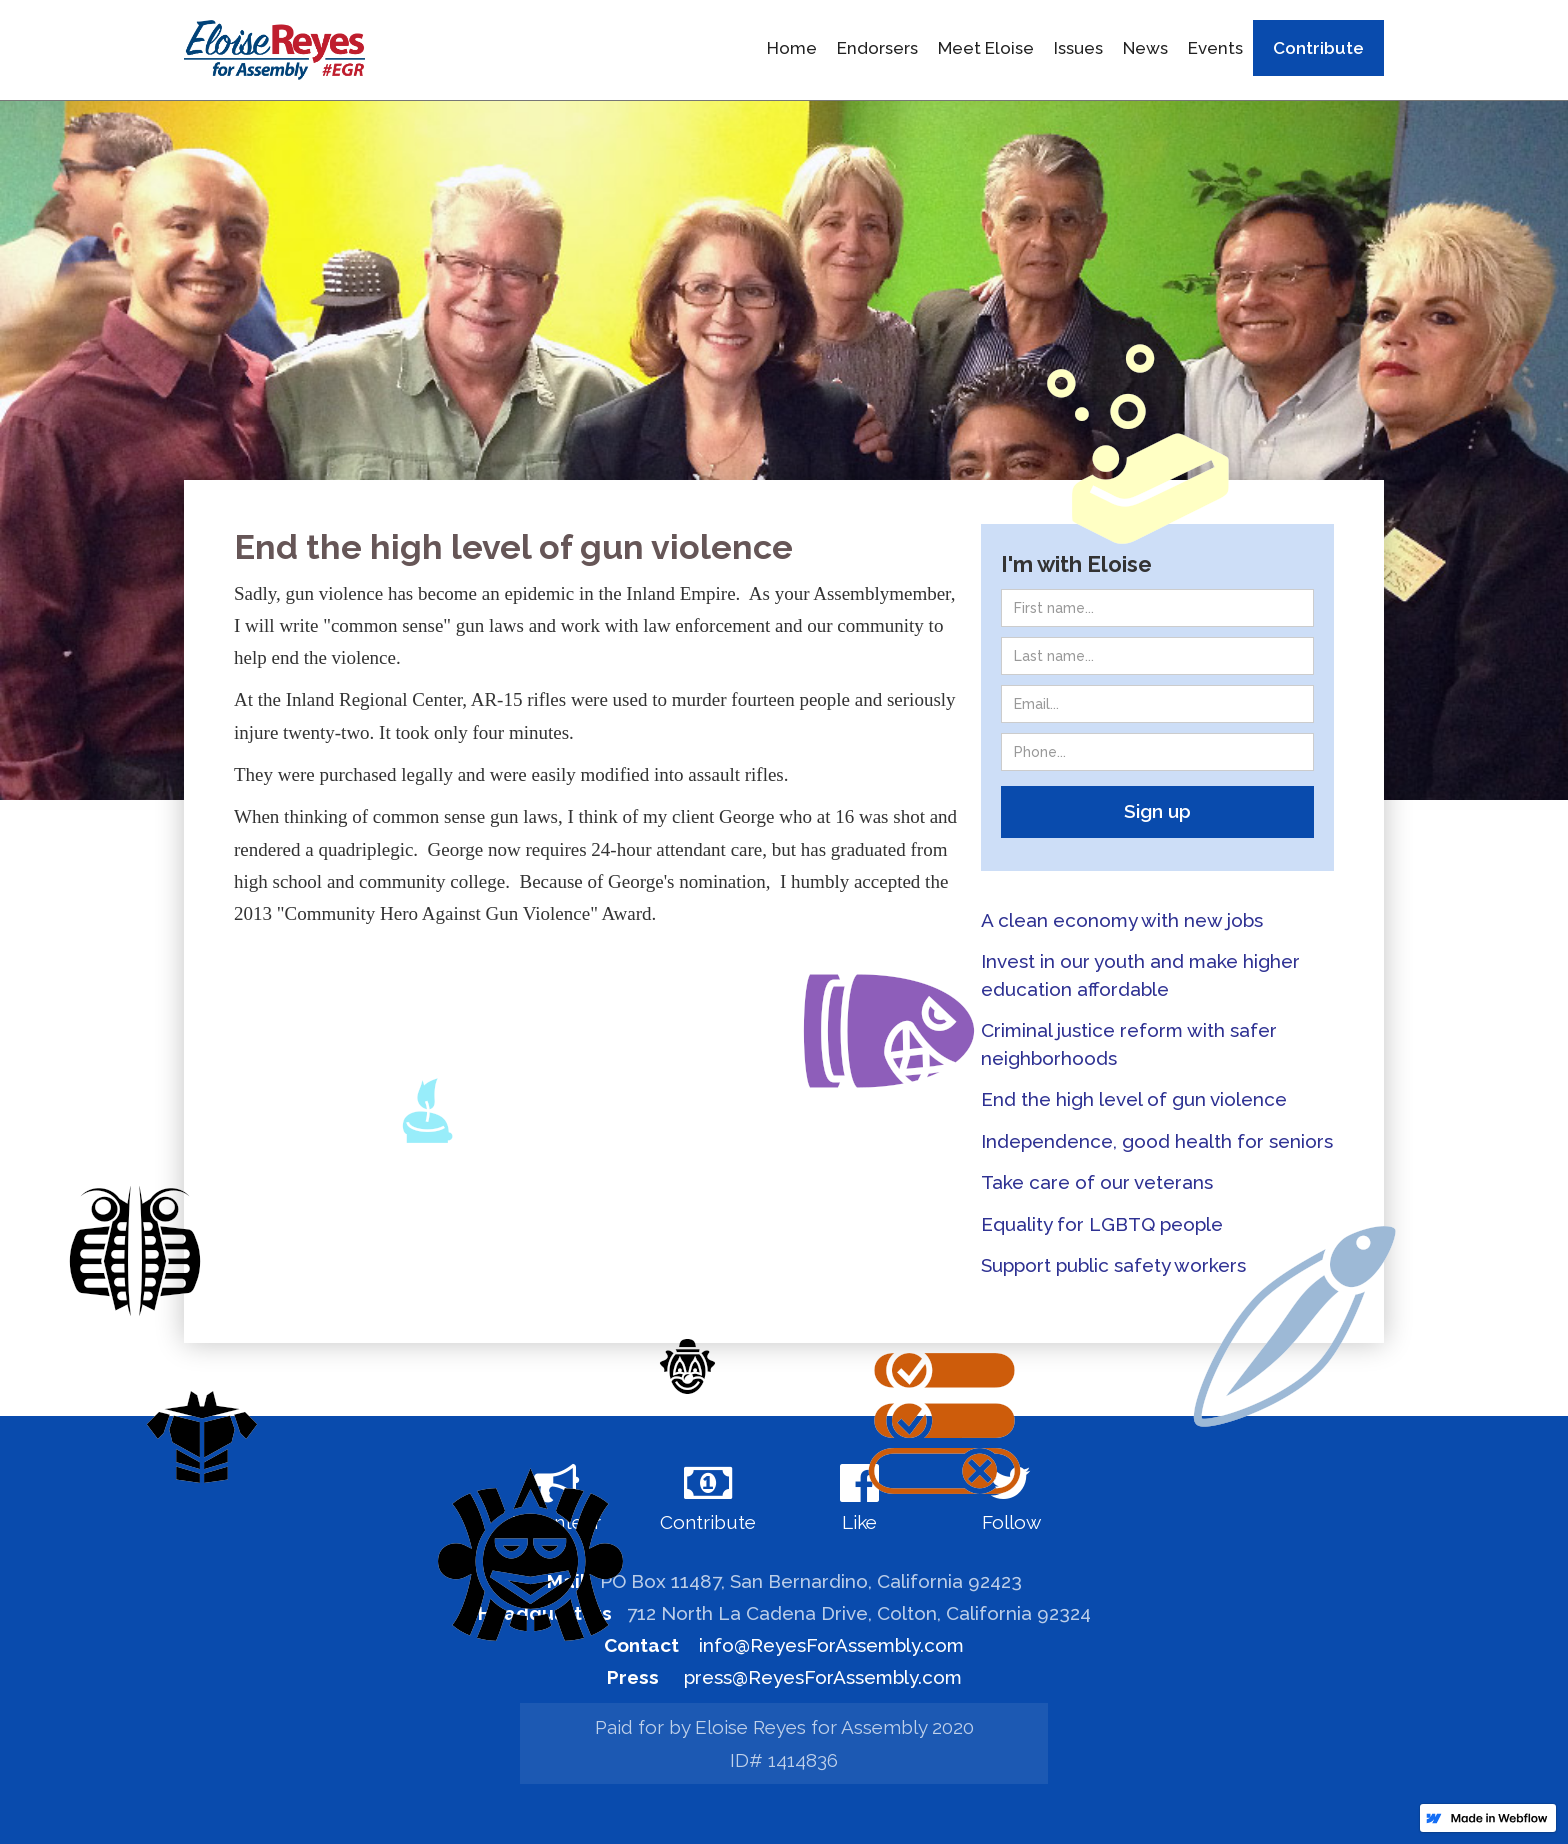 Image resolution: width=1568 pixels, height=1844 pixels. Describe the element at coordinates (1295, 1322) in the screenshot. I see `indicates early stage or growth phase in a game` at that location.